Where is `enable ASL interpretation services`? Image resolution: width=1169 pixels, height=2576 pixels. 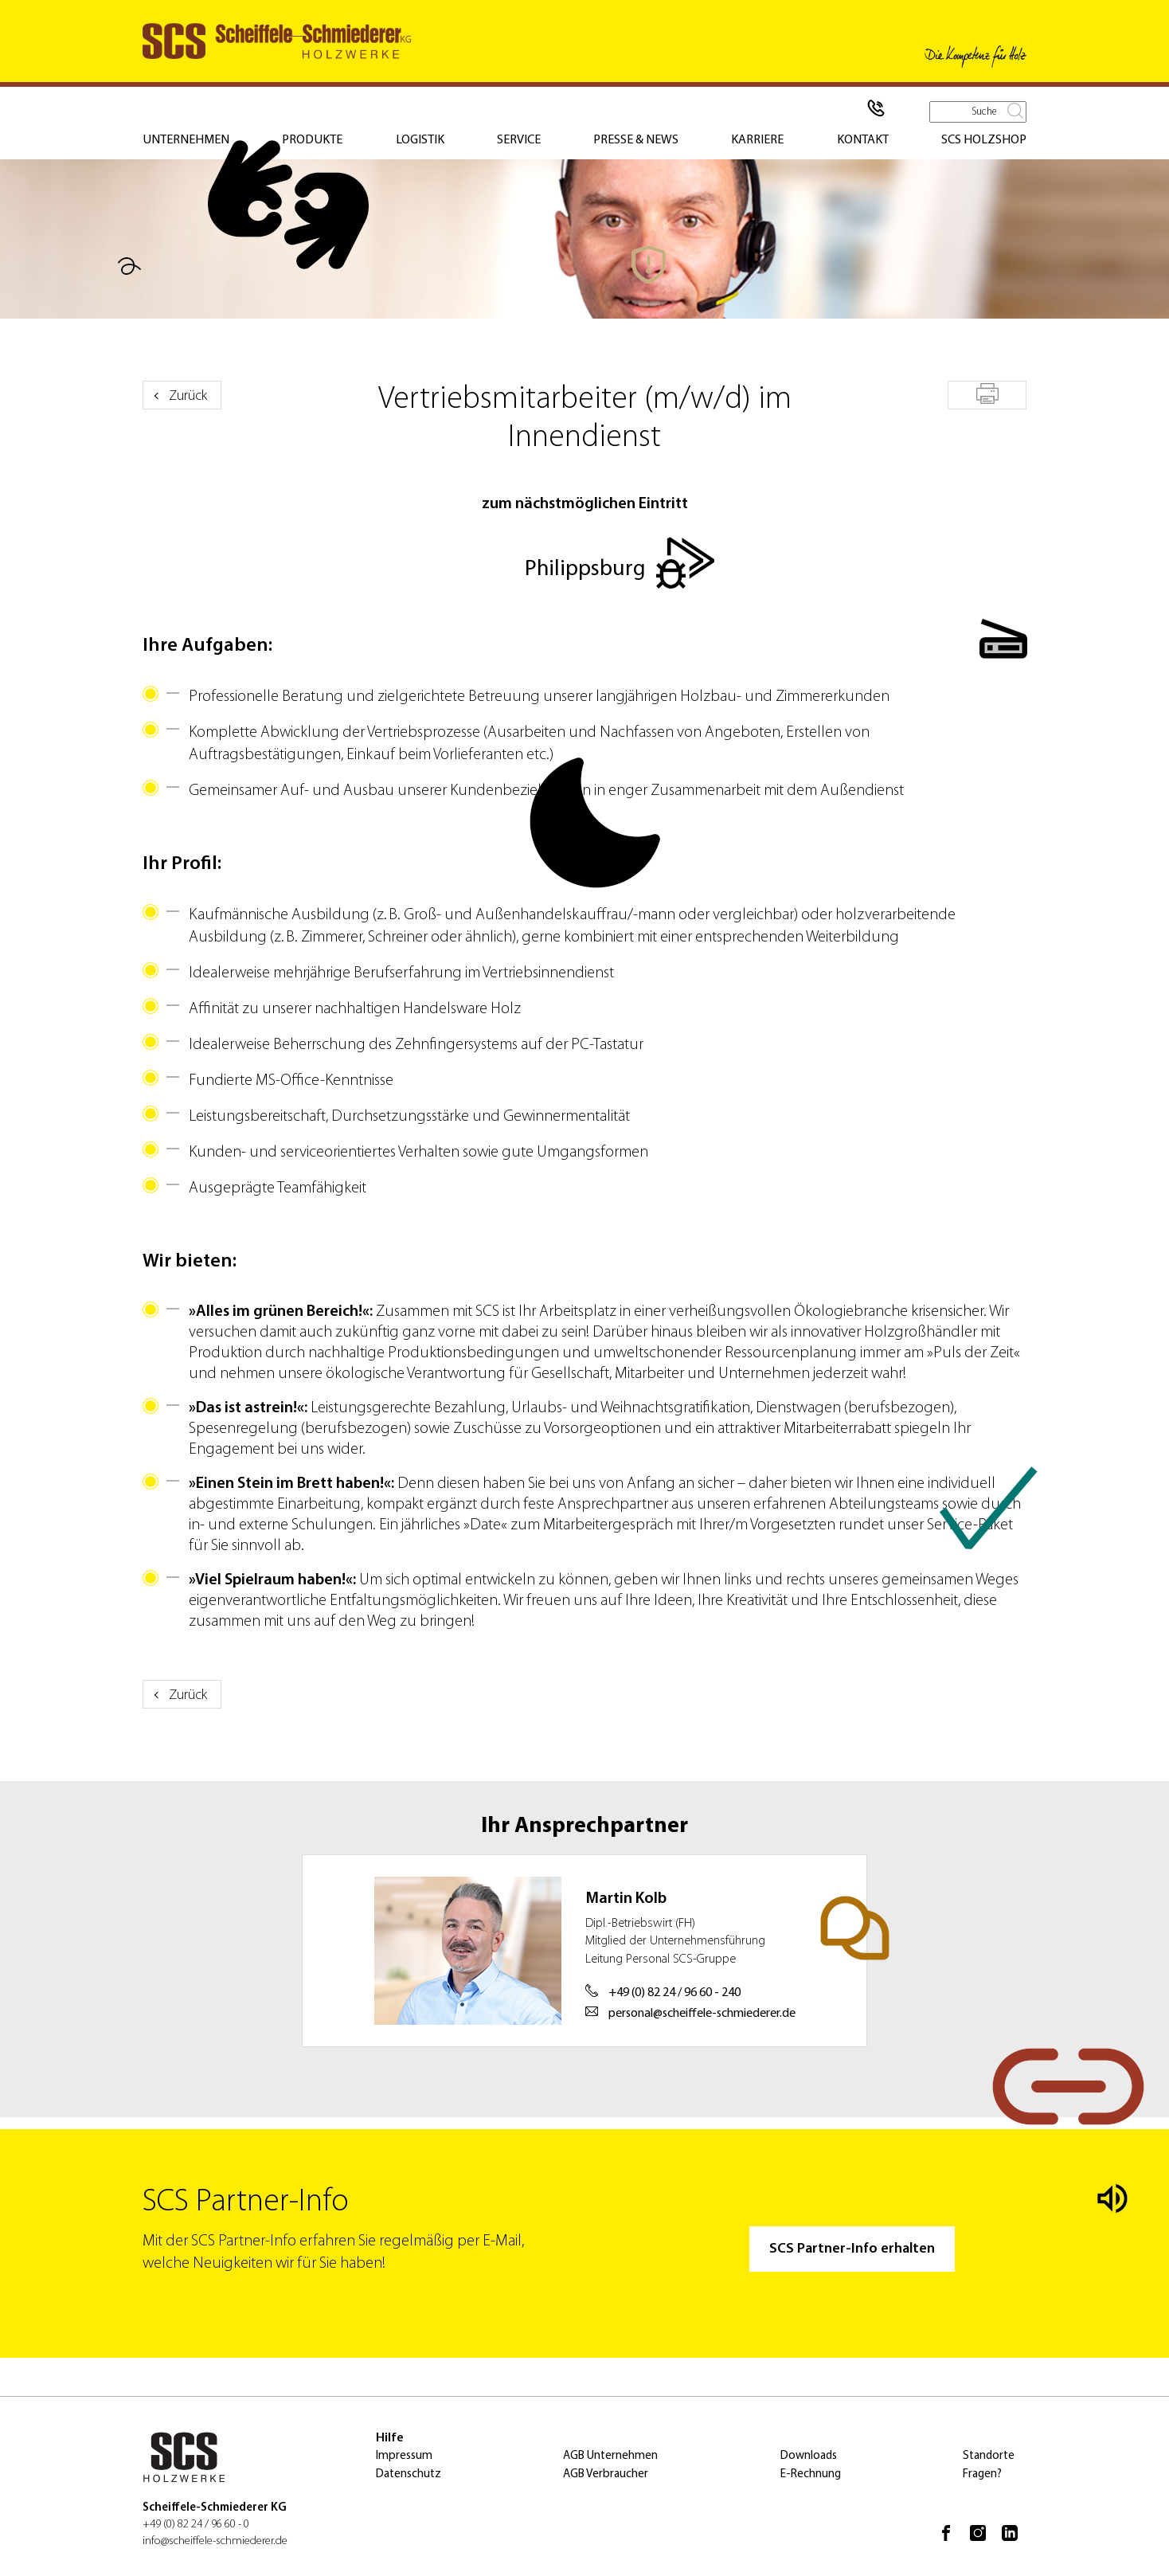
enable ASL interpretation services is located at coordinates (288, 205).